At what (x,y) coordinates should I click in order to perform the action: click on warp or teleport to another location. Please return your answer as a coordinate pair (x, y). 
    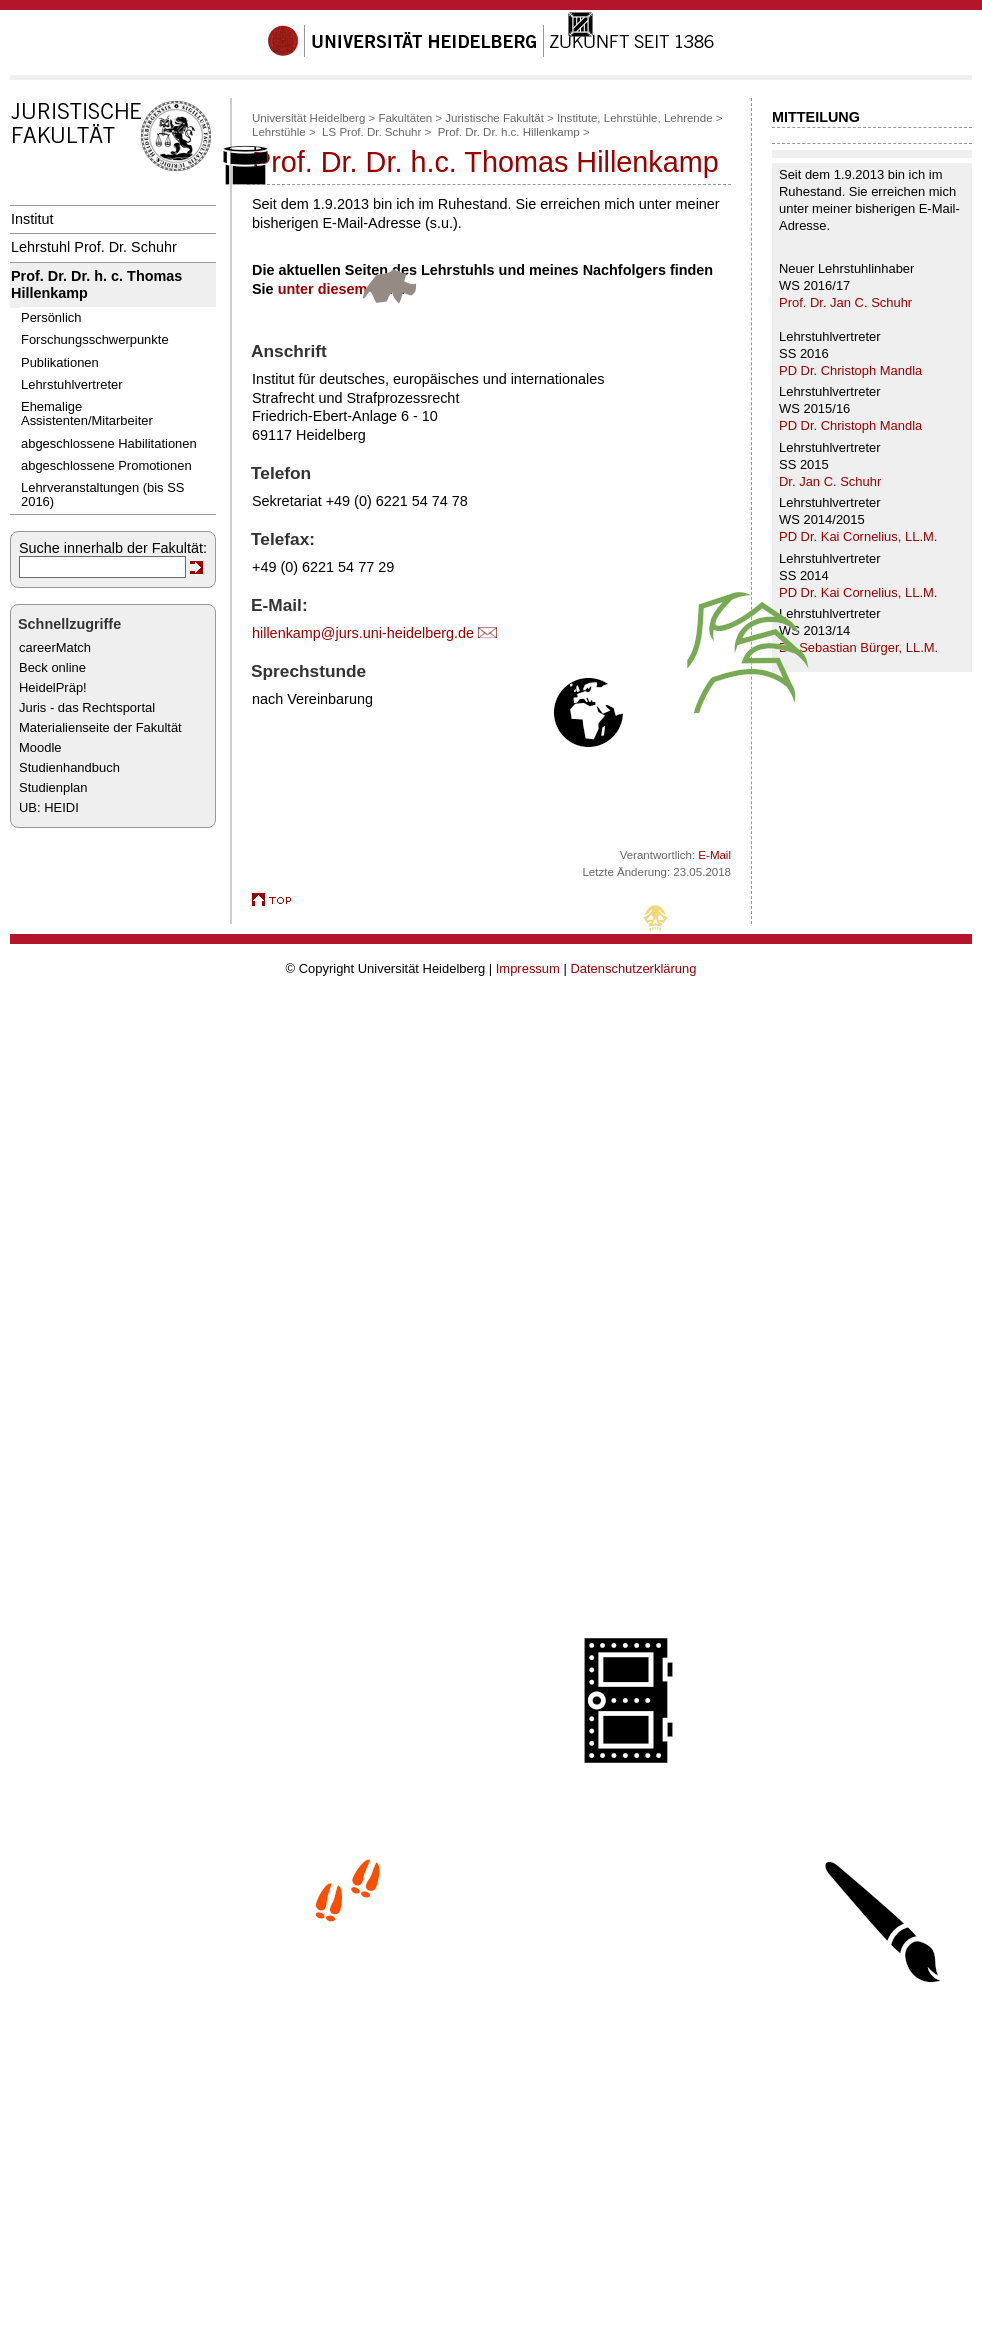
    Looking at the image, I should click on (245, 161).